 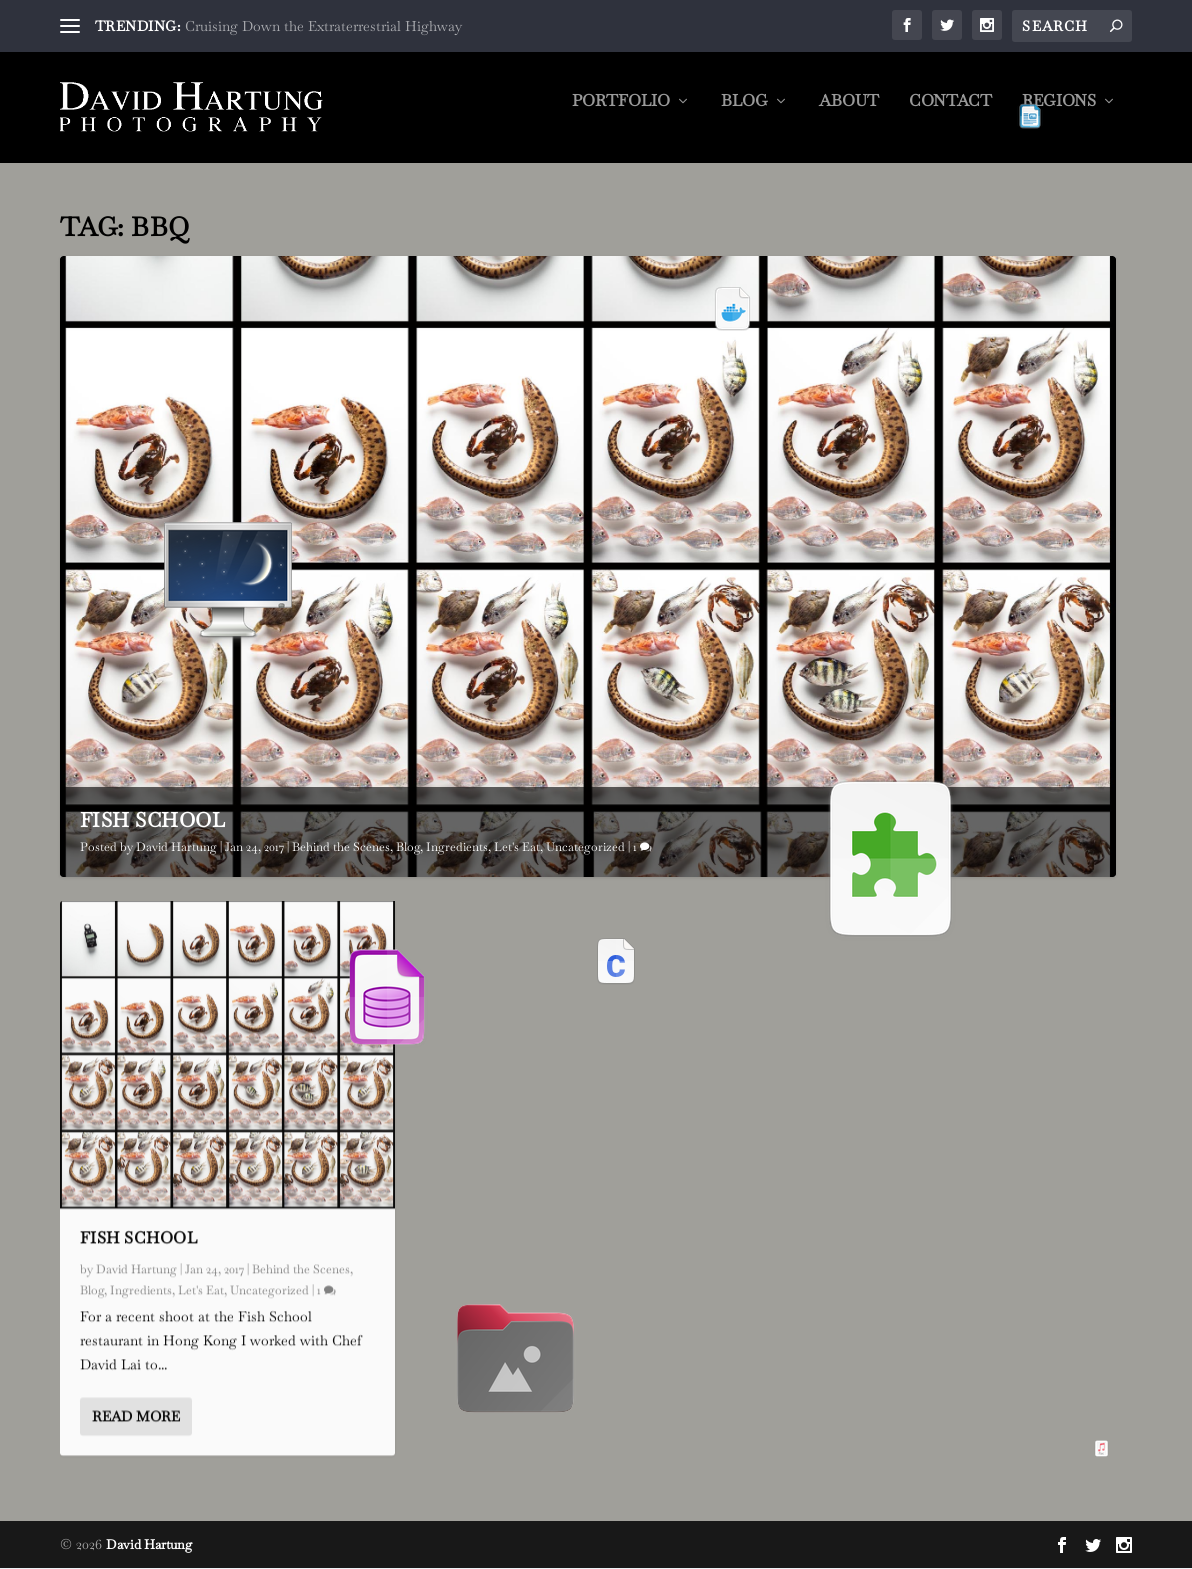 What do you see at coordinates (732, 308) in the screenshot?
I see `a dockerfile or docker configuration file` at bounding box center [732, 308].